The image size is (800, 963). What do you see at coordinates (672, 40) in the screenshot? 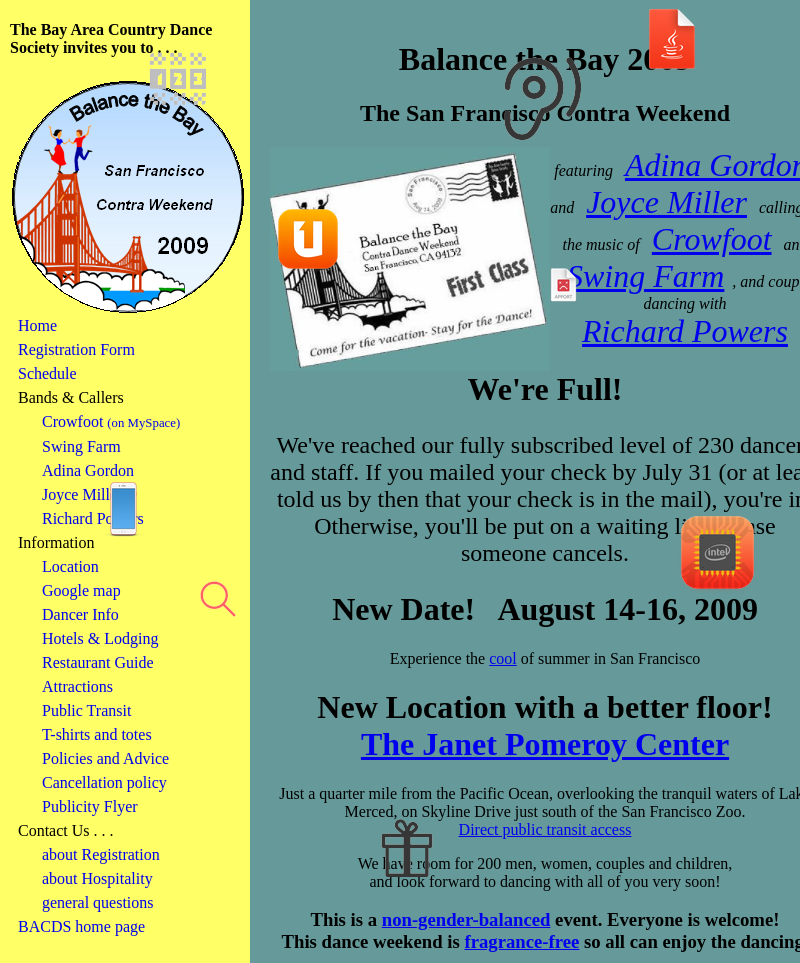
I see `java source code file` at bounding box center [672, 40].